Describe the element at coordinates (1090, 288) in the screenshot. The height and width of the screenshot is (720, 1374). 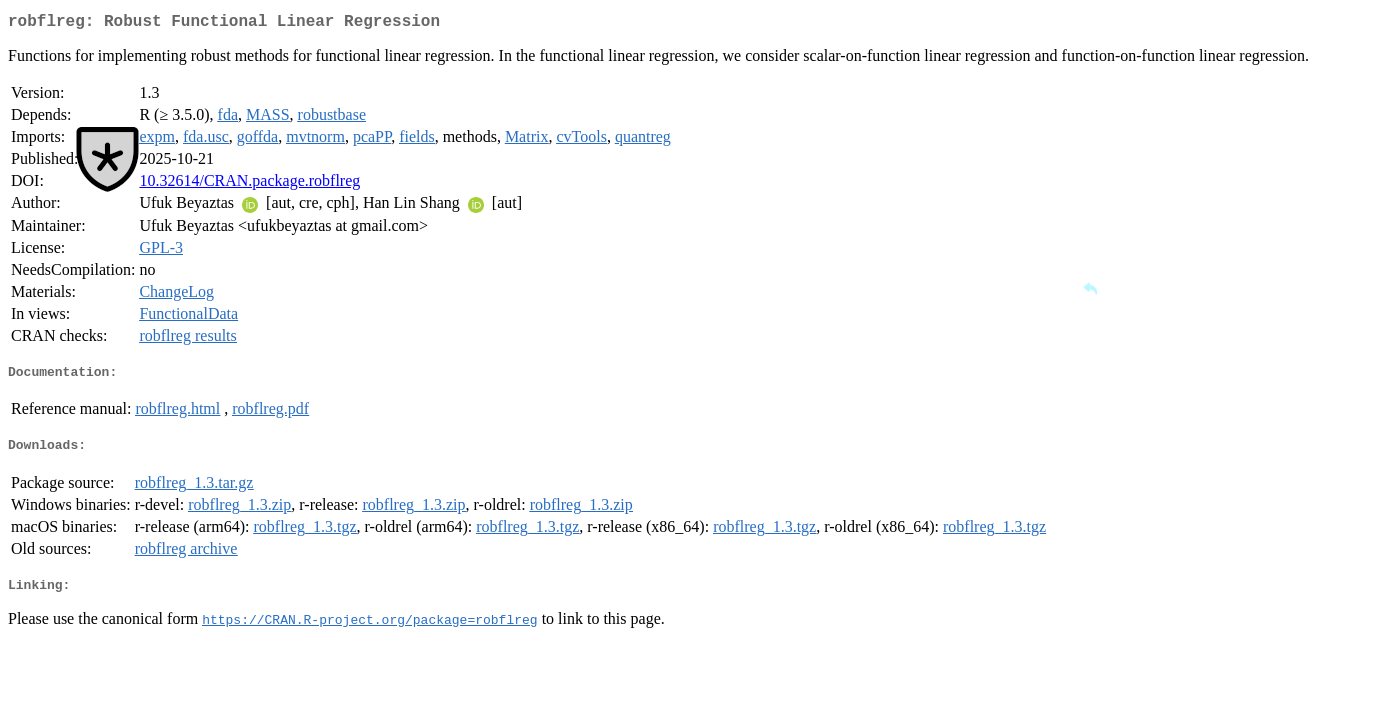
I see `undo the last action` at that location.